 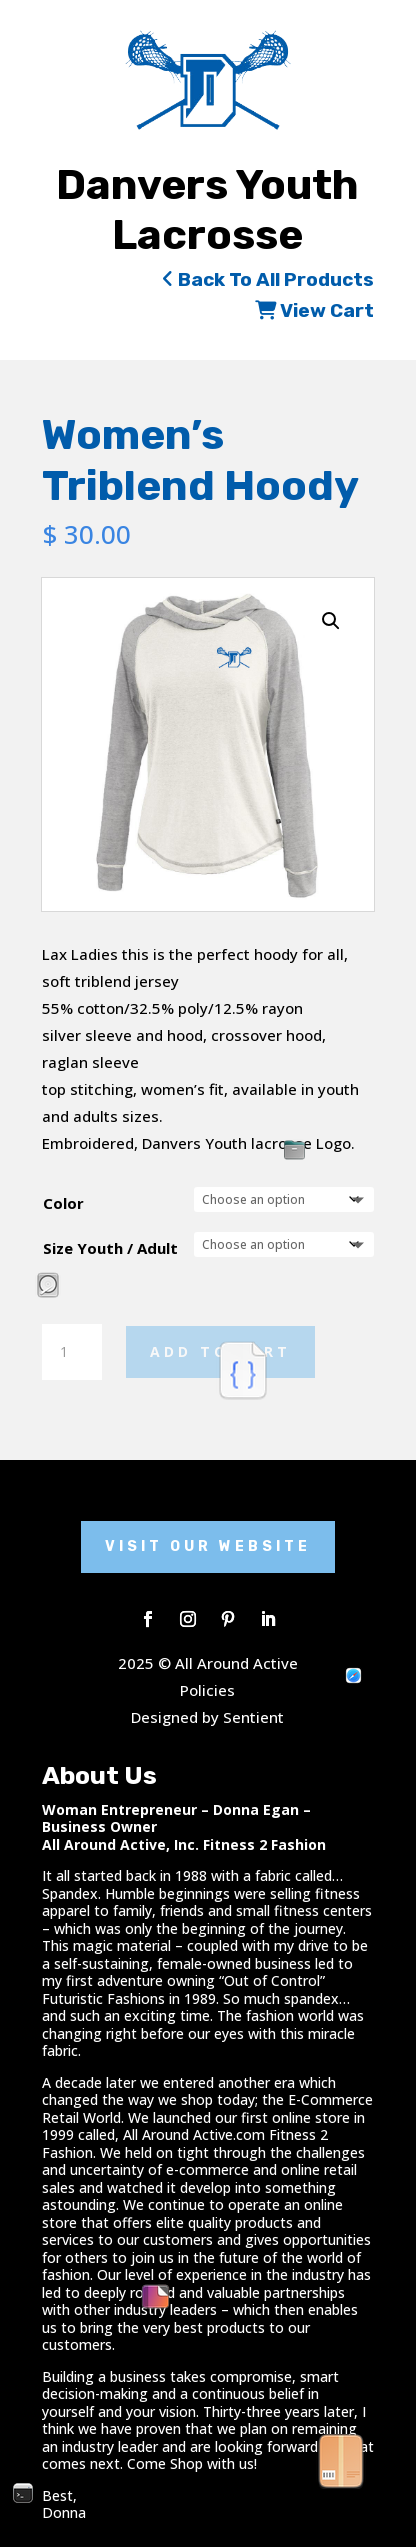 I want to click on a CSS stylesheet file, so click(x=243, y=1370).